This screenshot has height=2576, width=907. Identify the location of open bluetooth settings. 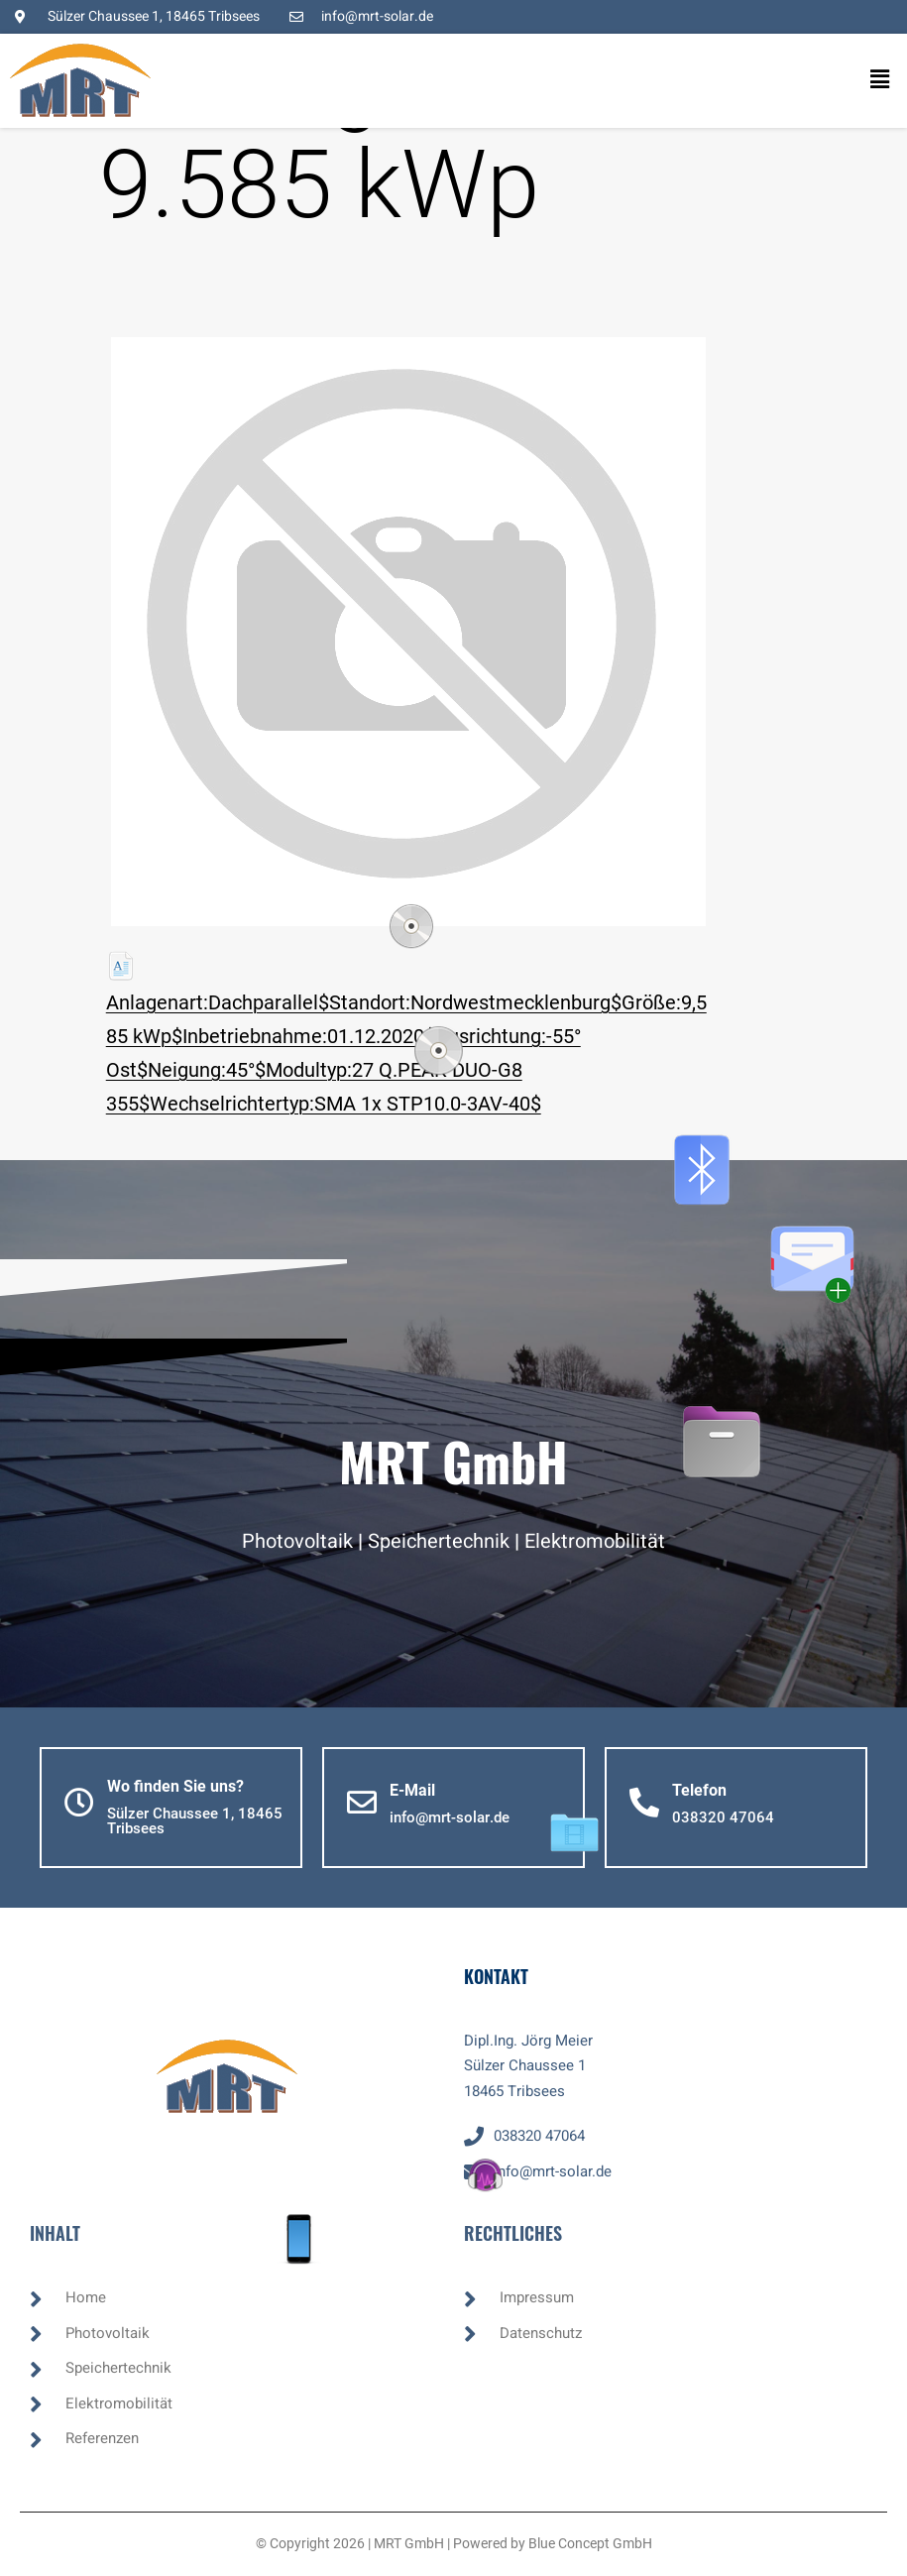
(702, 1170).